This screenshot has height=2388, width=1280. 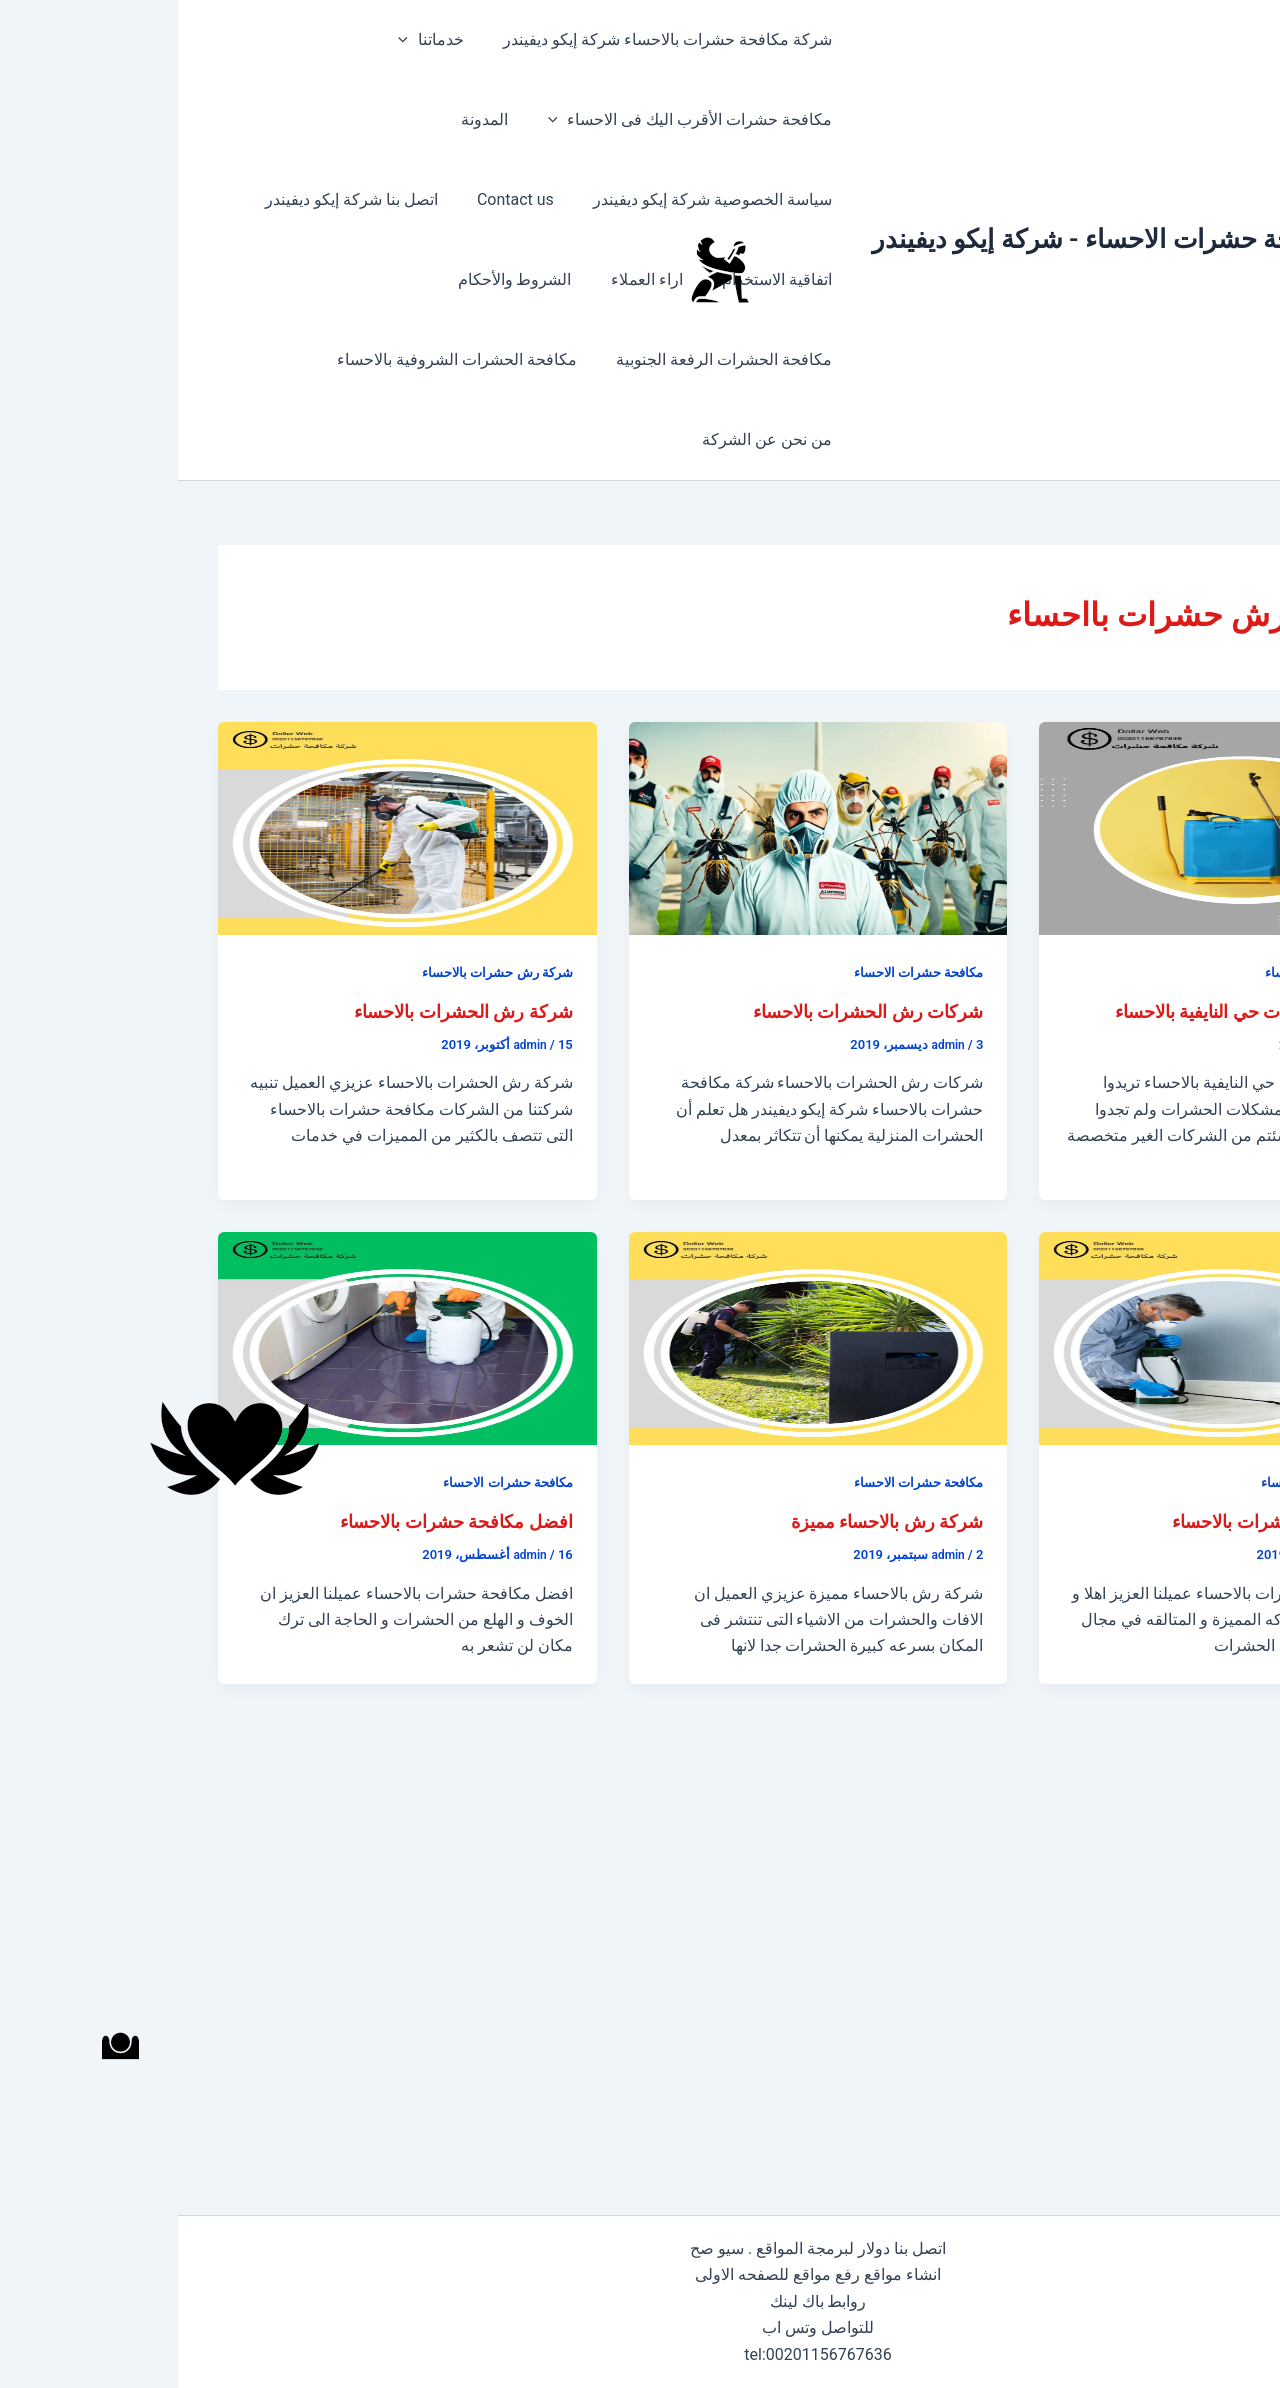 I want to click on ancient egyptian symbol representing the horizon or sunrise, so click(x=120, y=2044).